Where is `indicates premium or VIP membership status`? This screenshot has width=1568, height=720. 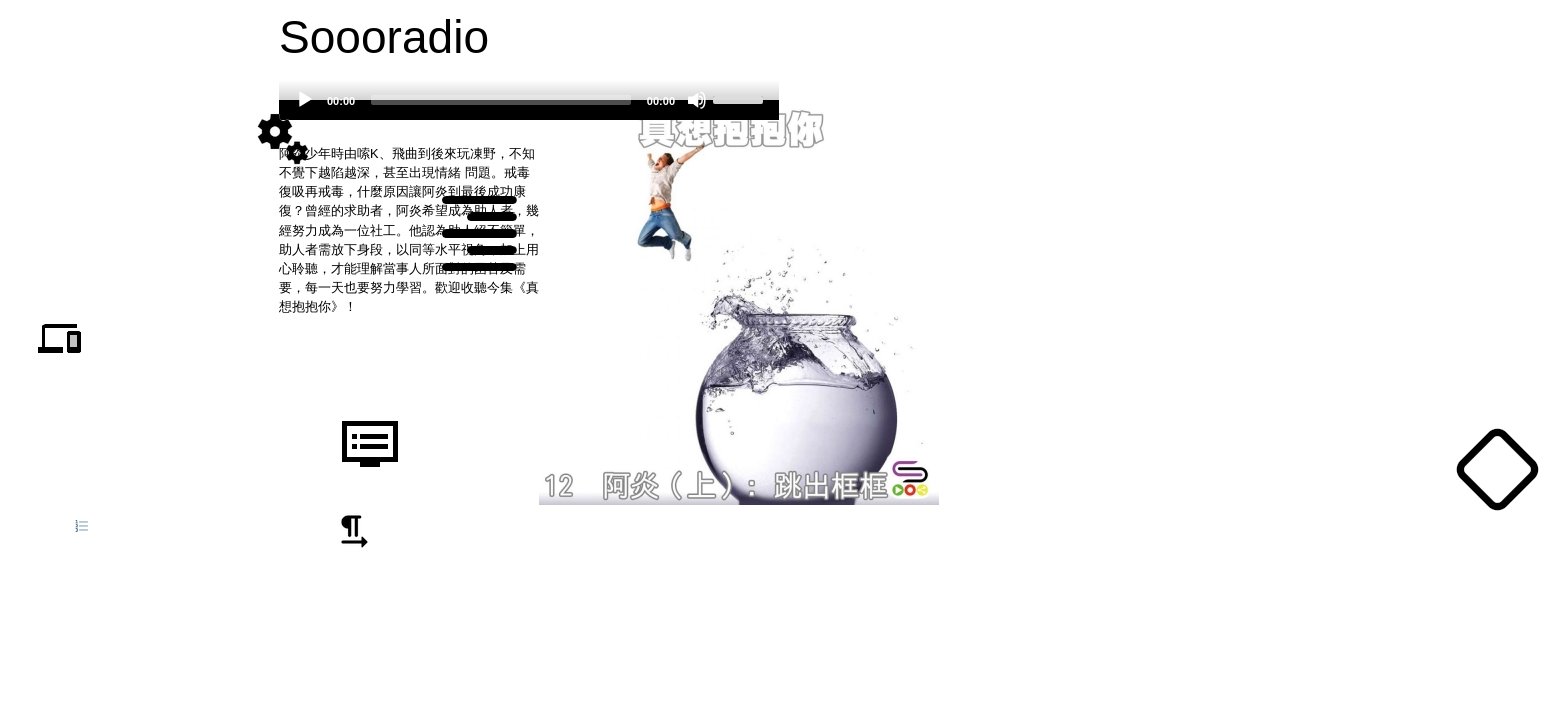
indicates premium or VIP membership status is located at coordinates (1497, 469).